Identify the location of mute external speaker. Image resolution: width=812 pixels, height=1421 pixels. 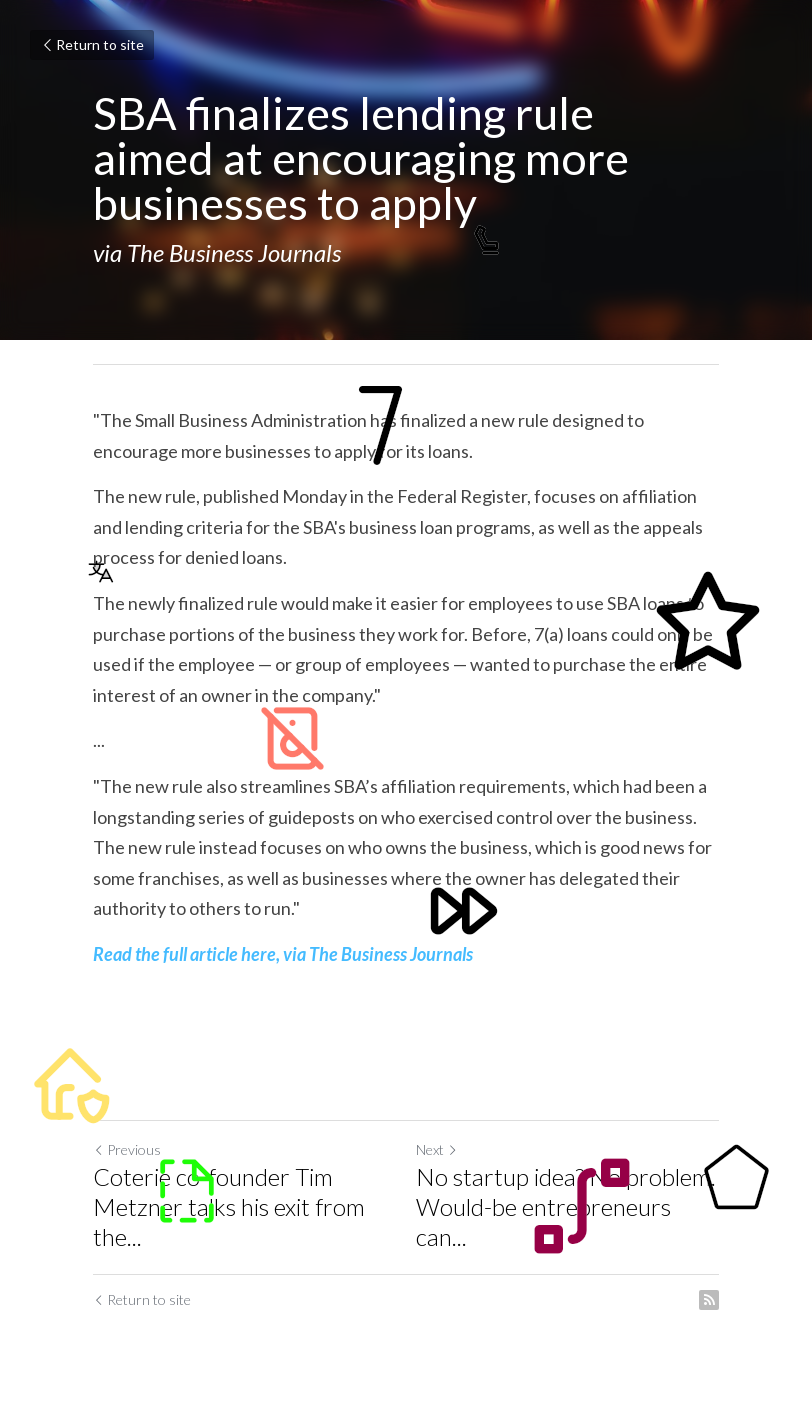
(292, 738).